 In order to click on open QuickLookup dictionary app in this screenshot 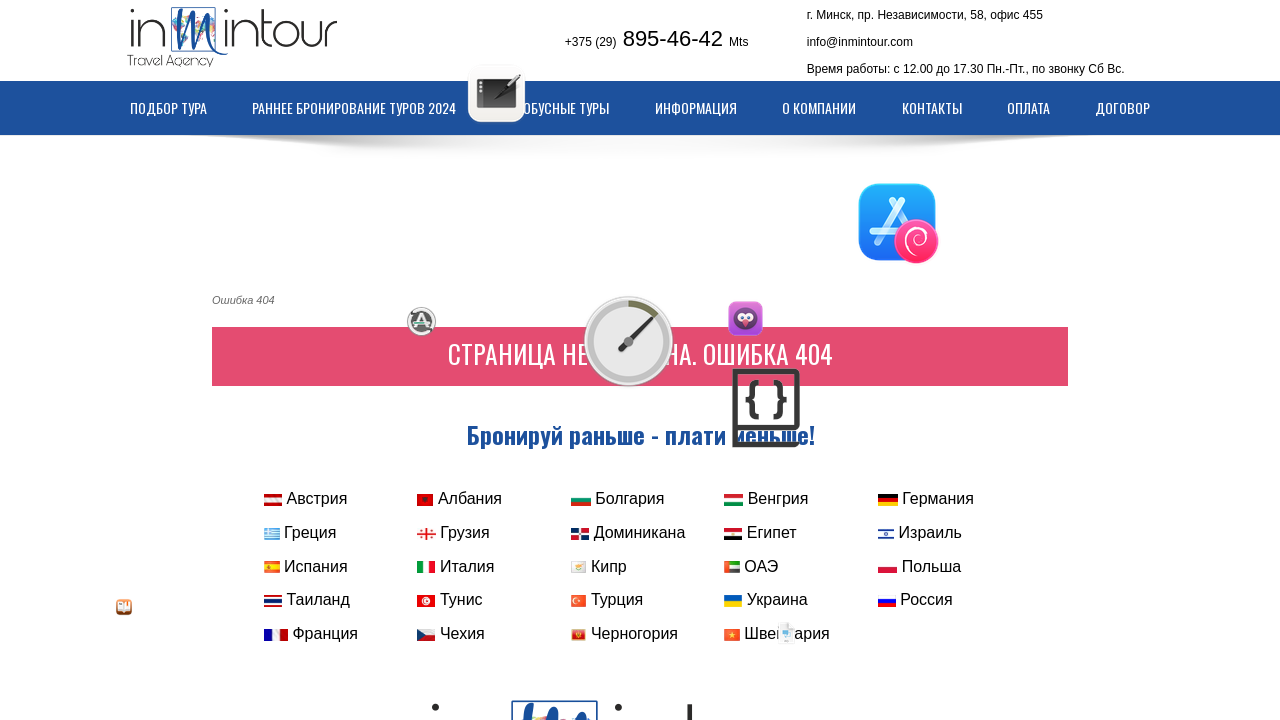, I will do `click(124, 607)`.